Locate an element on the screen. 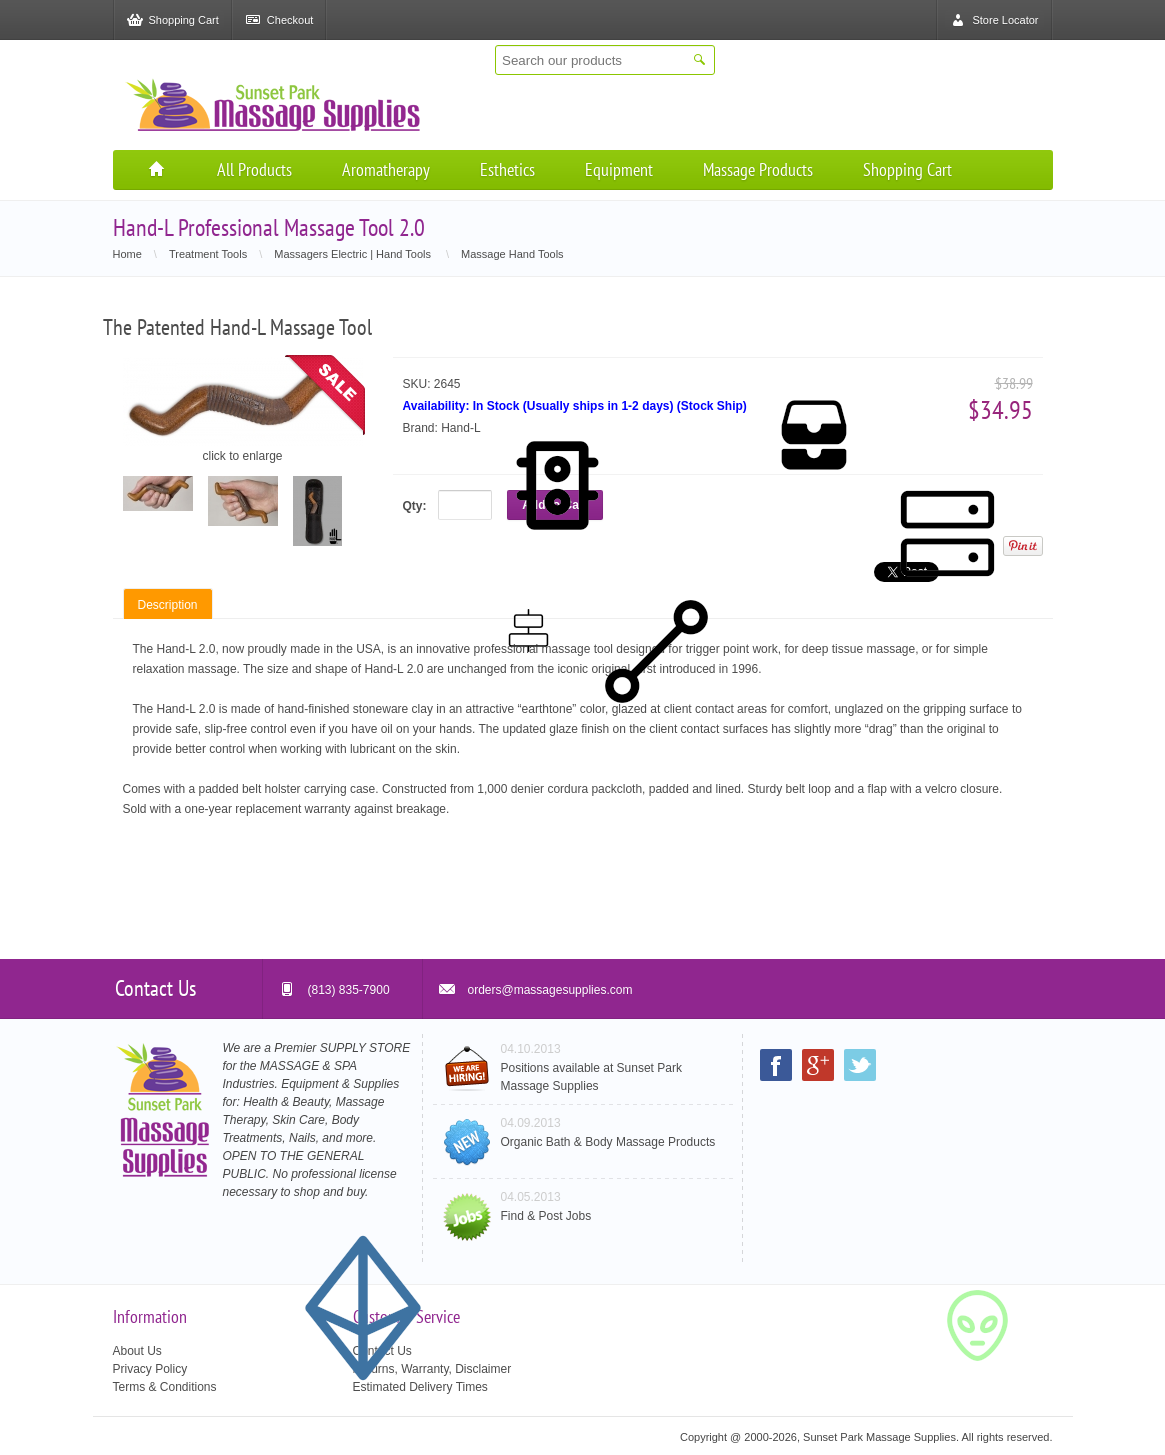 This screenshot has height=1455, width=1165. view ethereum wallet or balance is located at coordinates (363, 1308).